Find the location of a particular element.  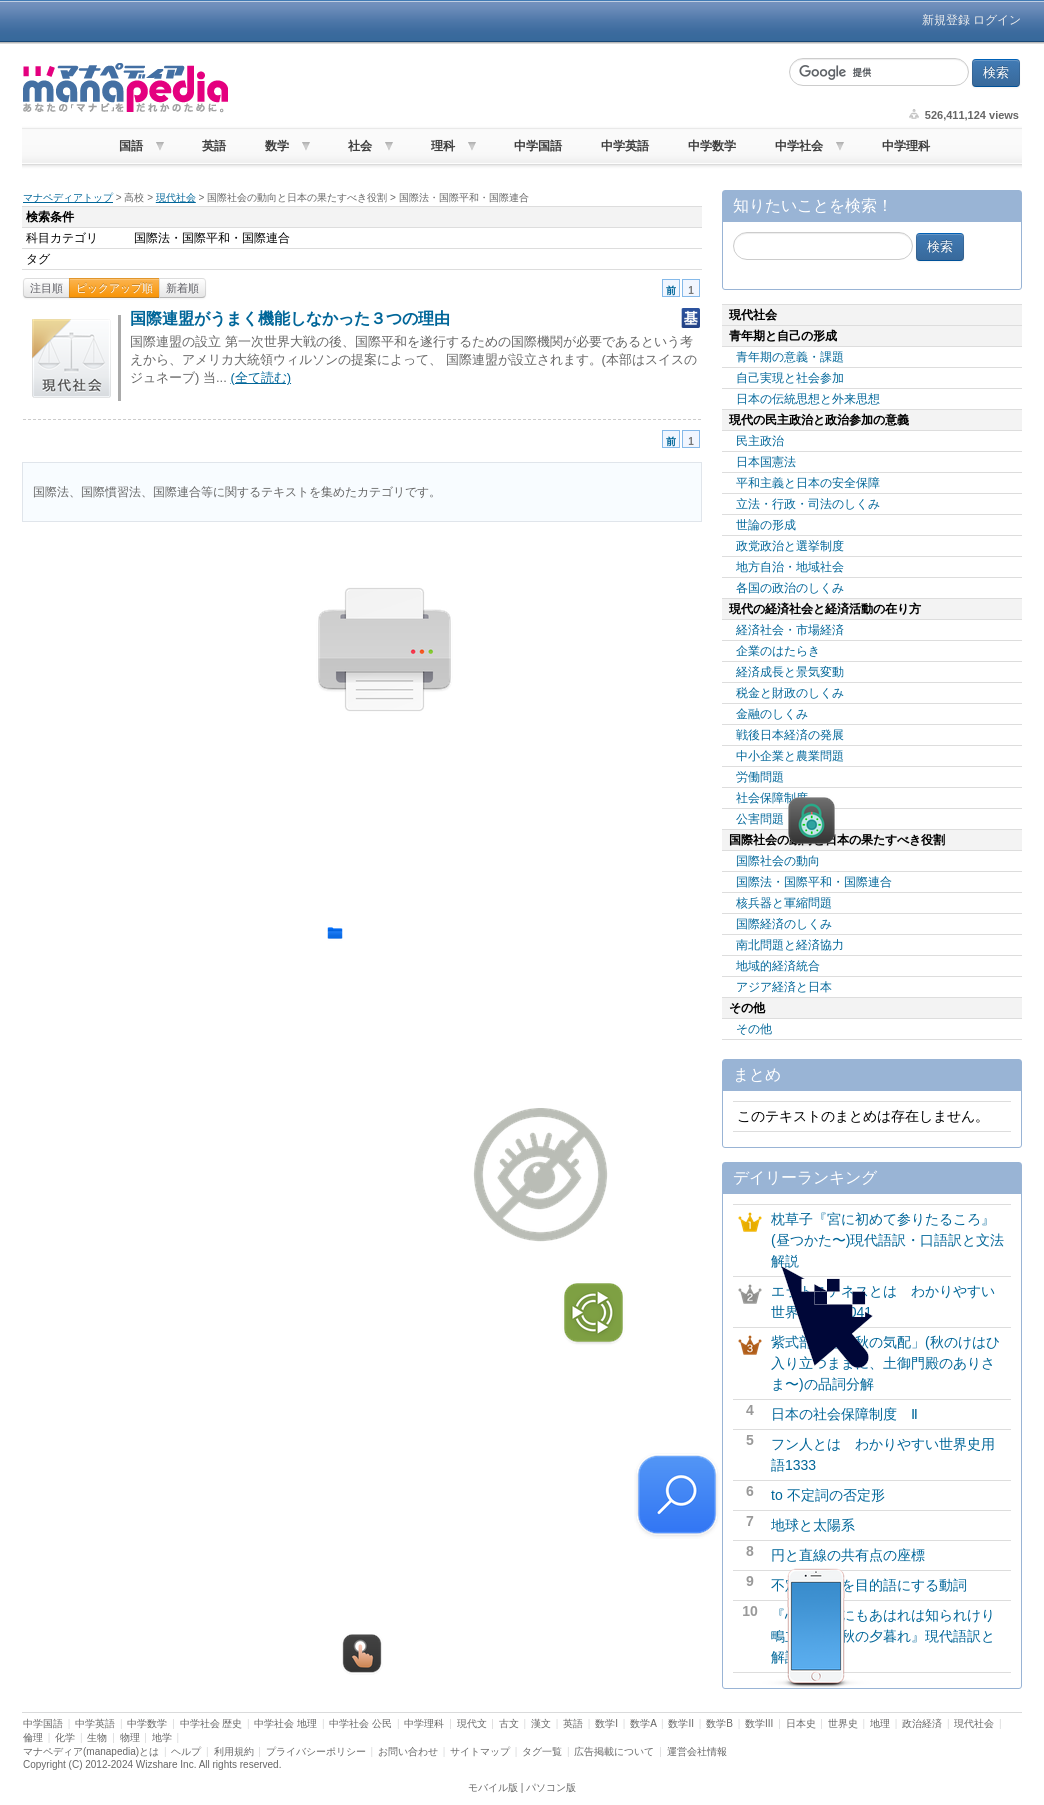

access remote desktop connections is located at coordinates (827, 1317).